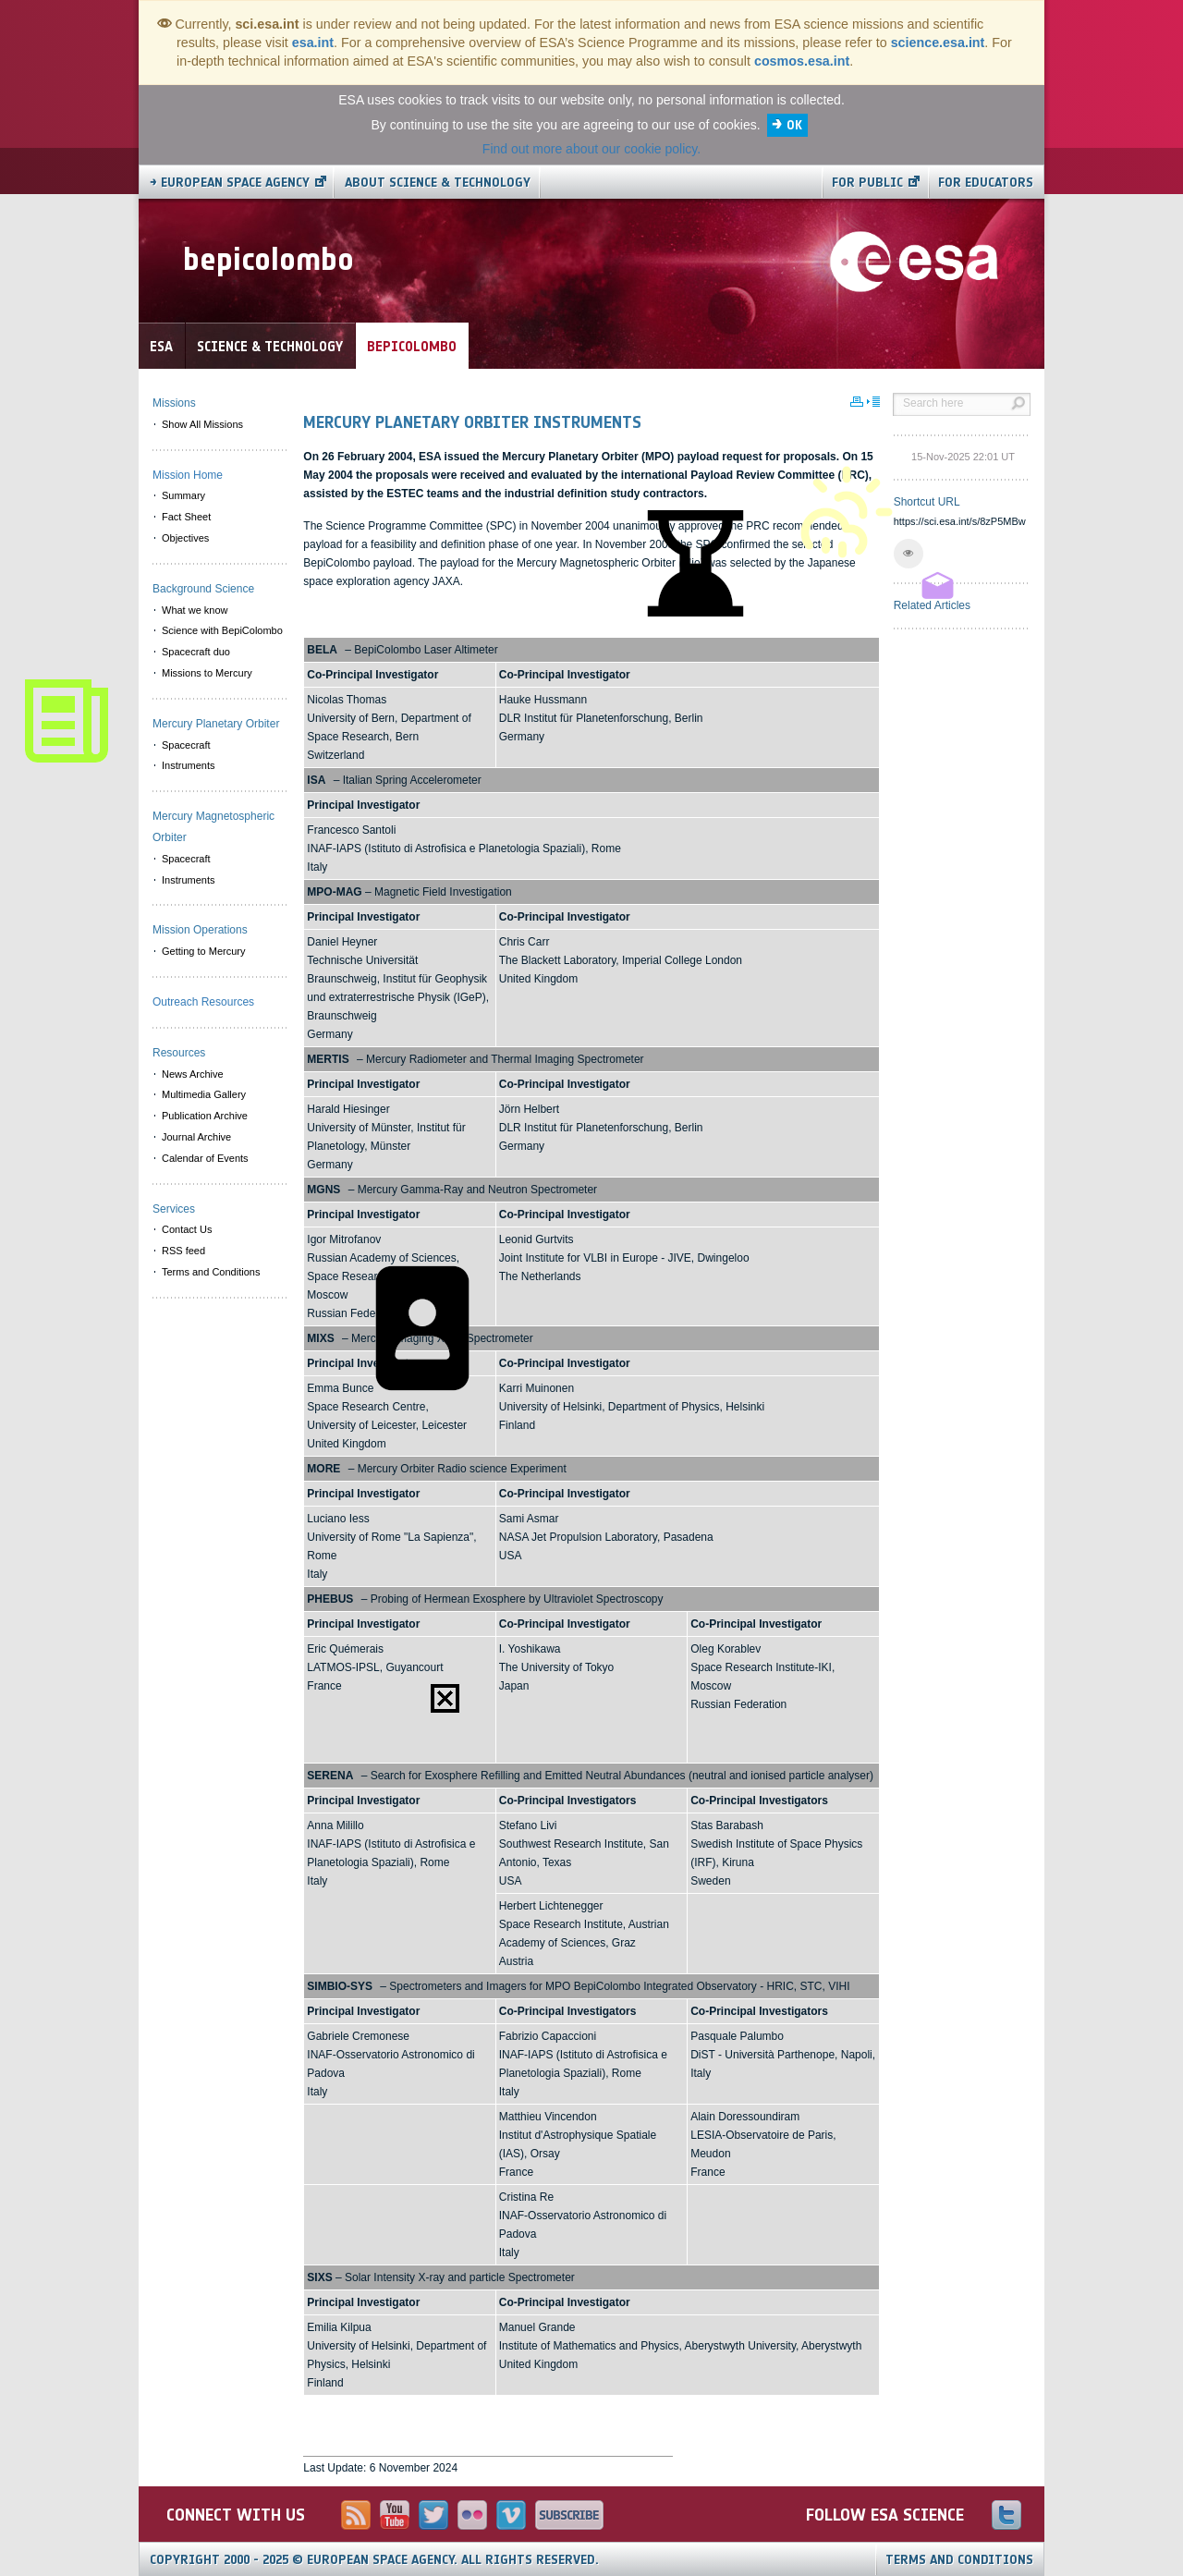  What do you see at coordinates (695, 563) in the screenshot?
I see `indicates loading or processing in progress` at bounding box center [695, 563].